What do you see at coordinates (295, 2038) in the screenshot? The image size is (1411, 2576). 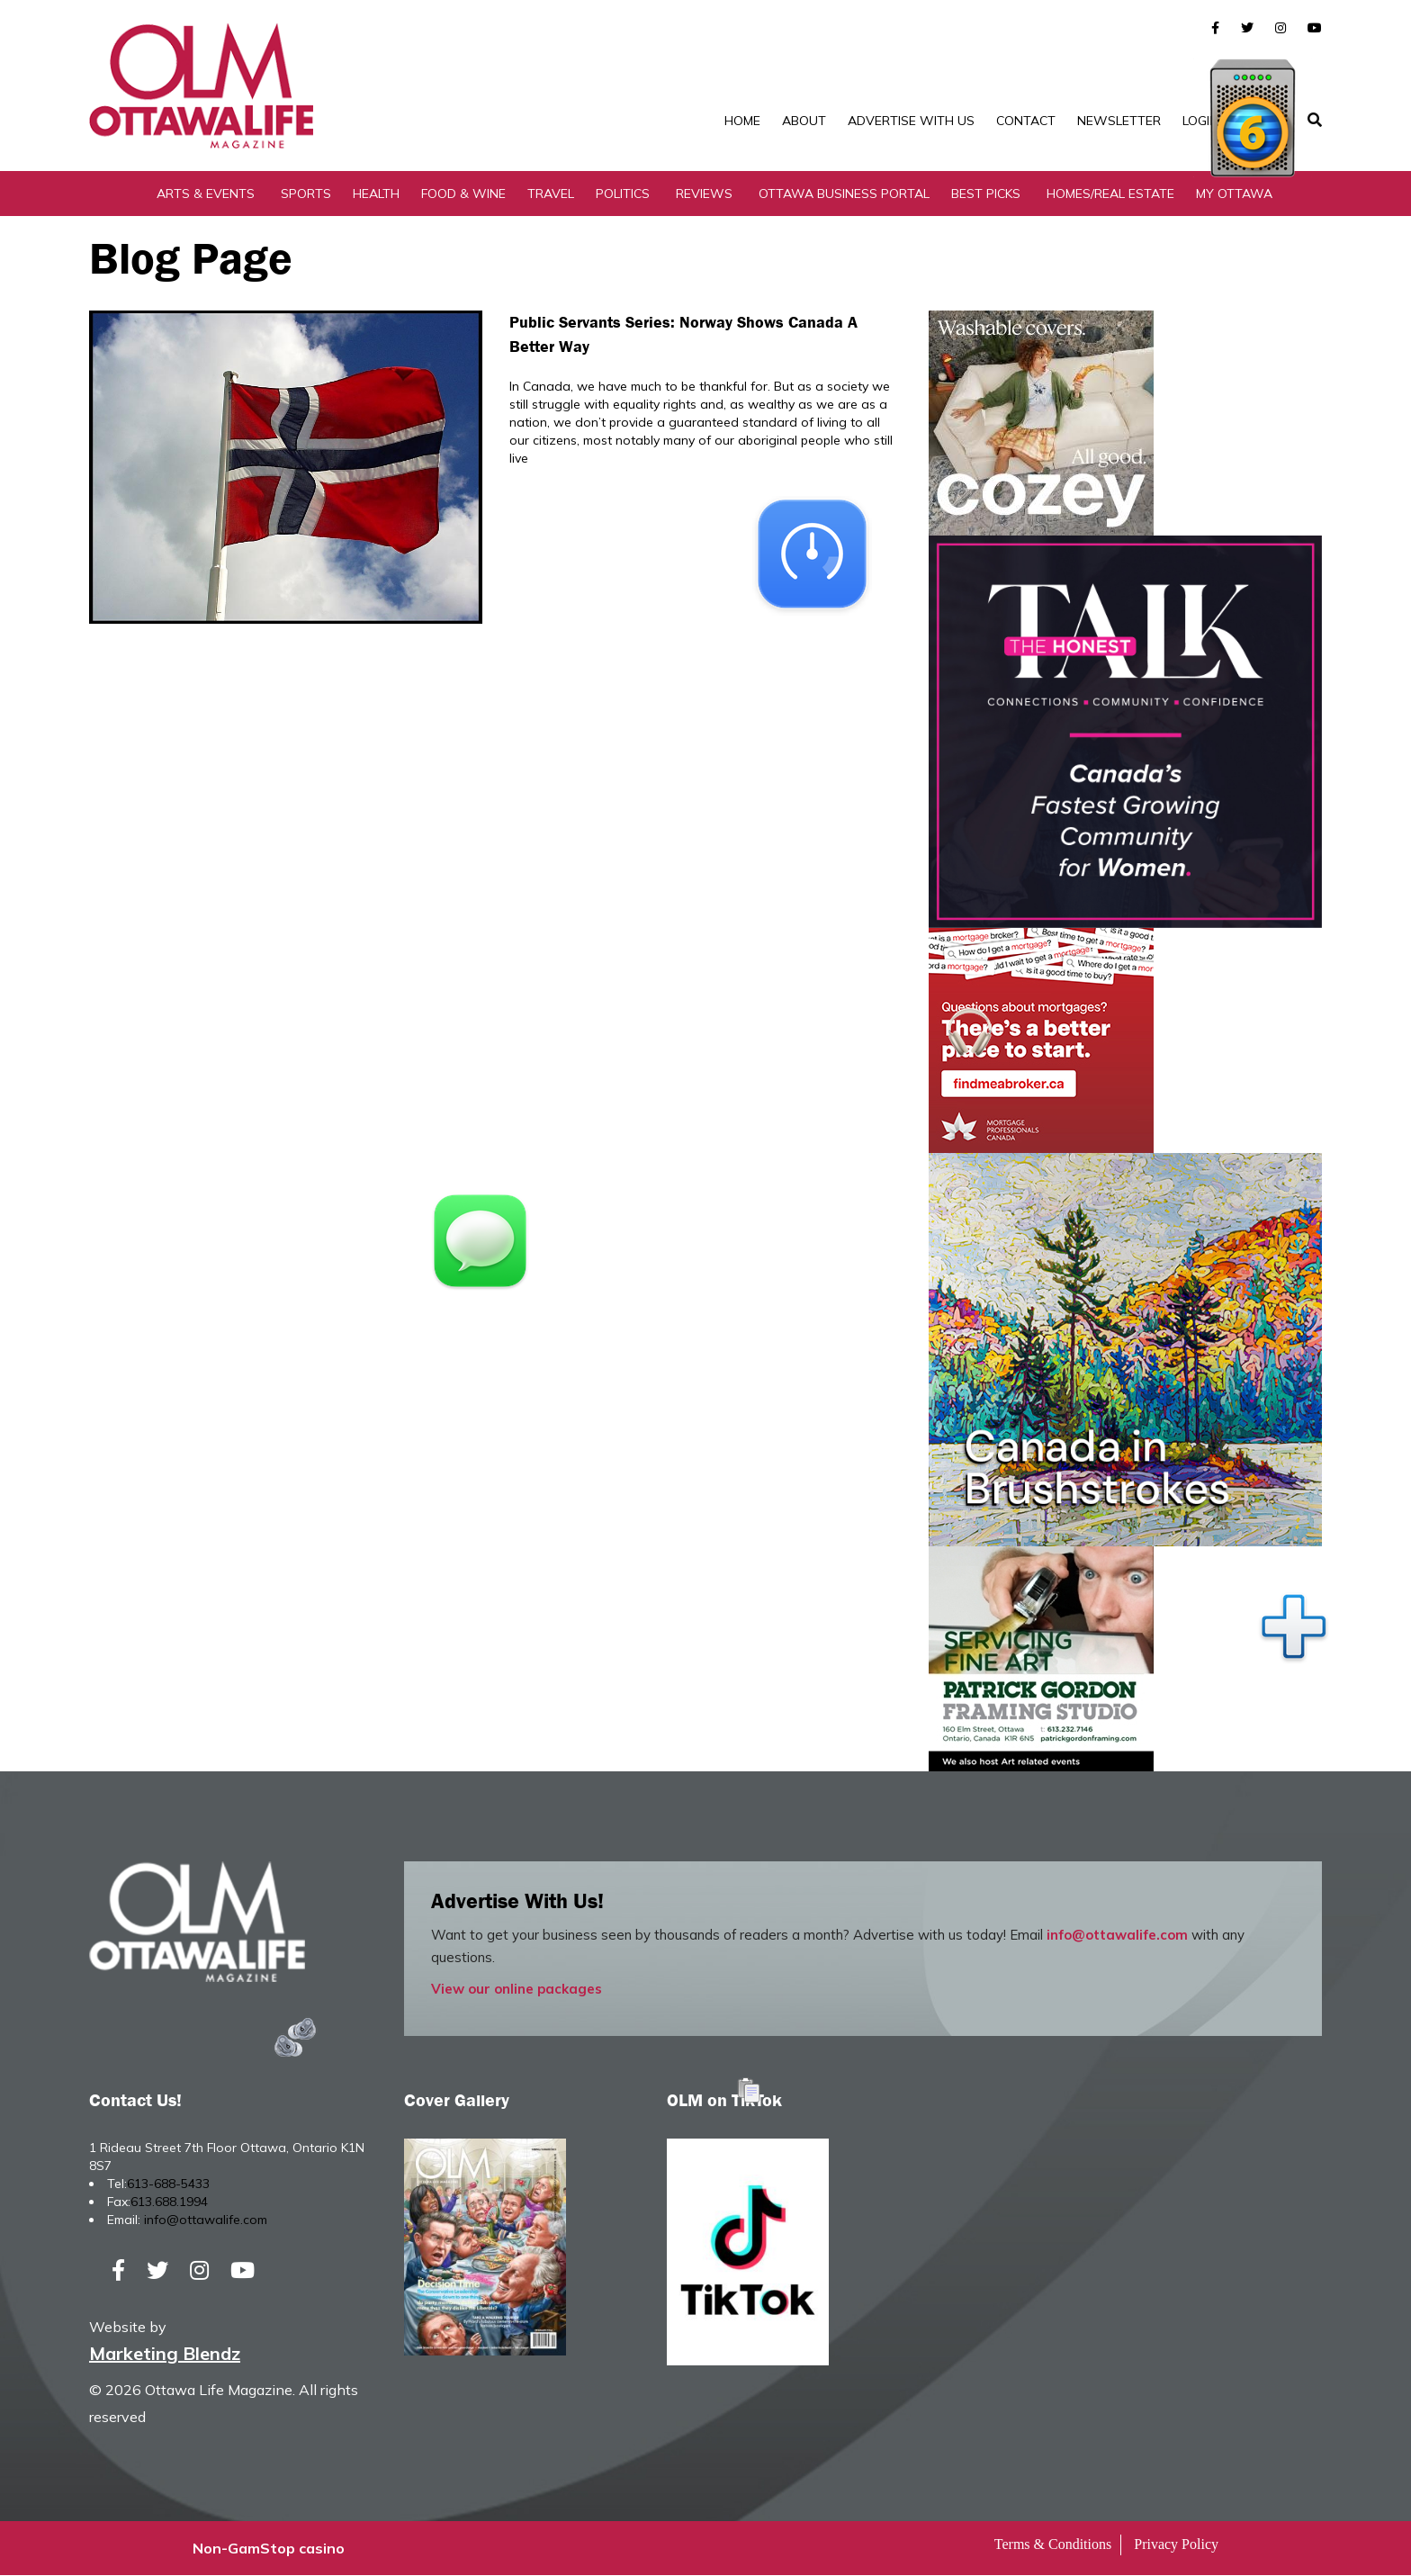 I see `connect beats wireless earbuds` at bounding box center [295, 2038].